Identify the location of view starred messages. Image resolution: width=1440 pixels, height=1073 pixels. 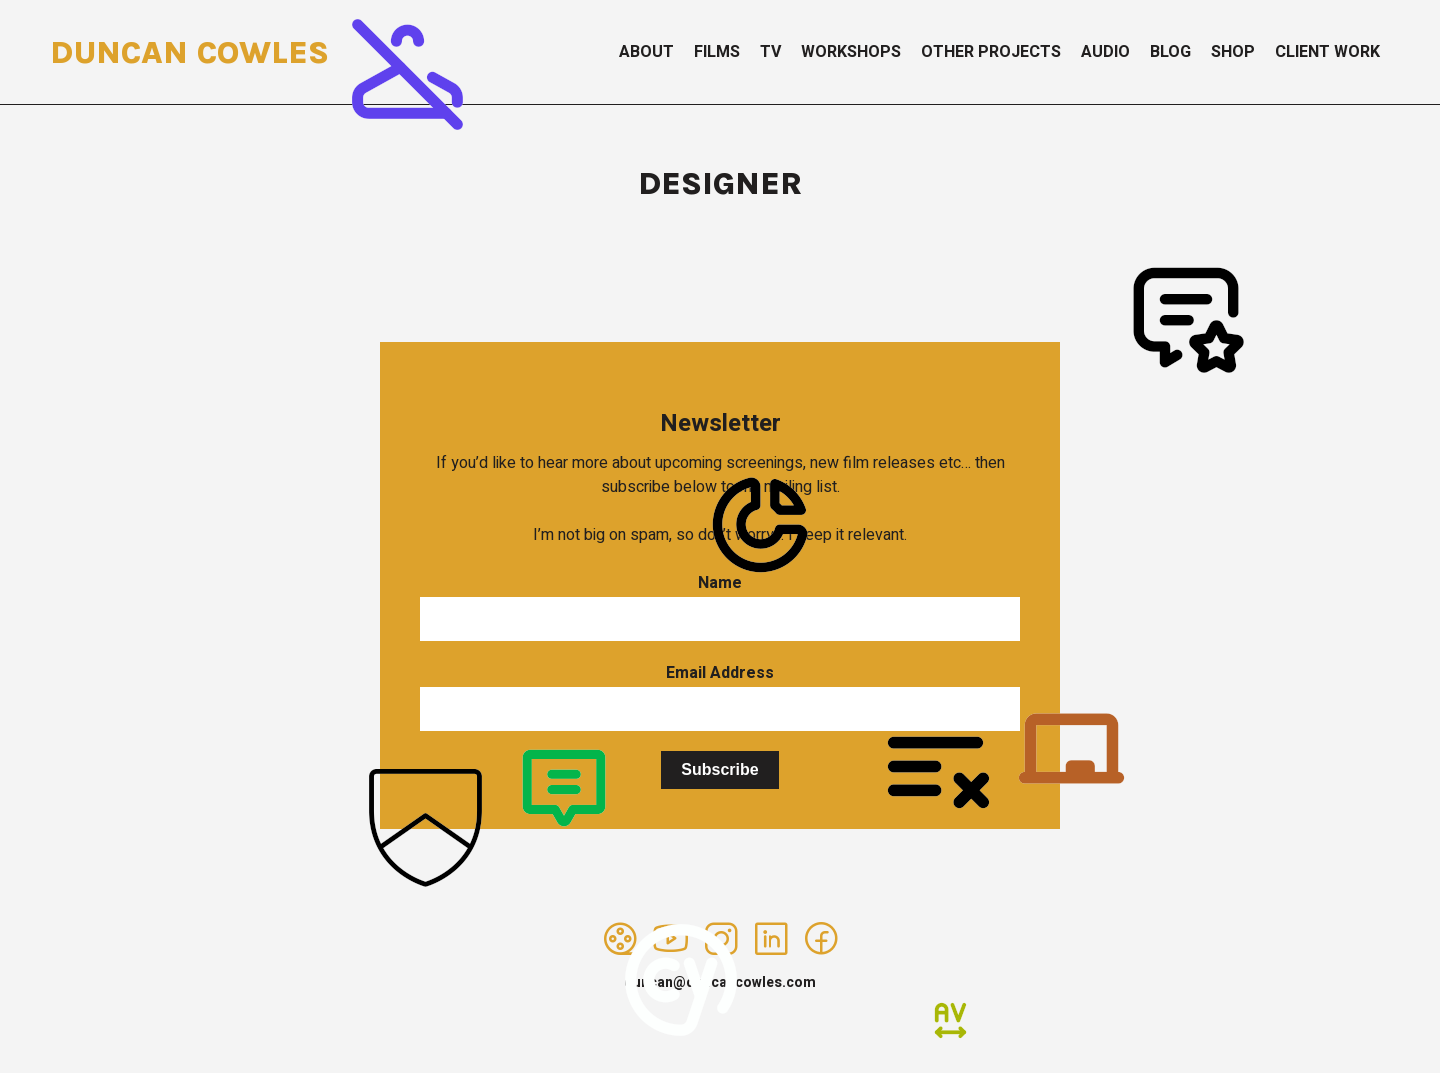
(1186, 315).